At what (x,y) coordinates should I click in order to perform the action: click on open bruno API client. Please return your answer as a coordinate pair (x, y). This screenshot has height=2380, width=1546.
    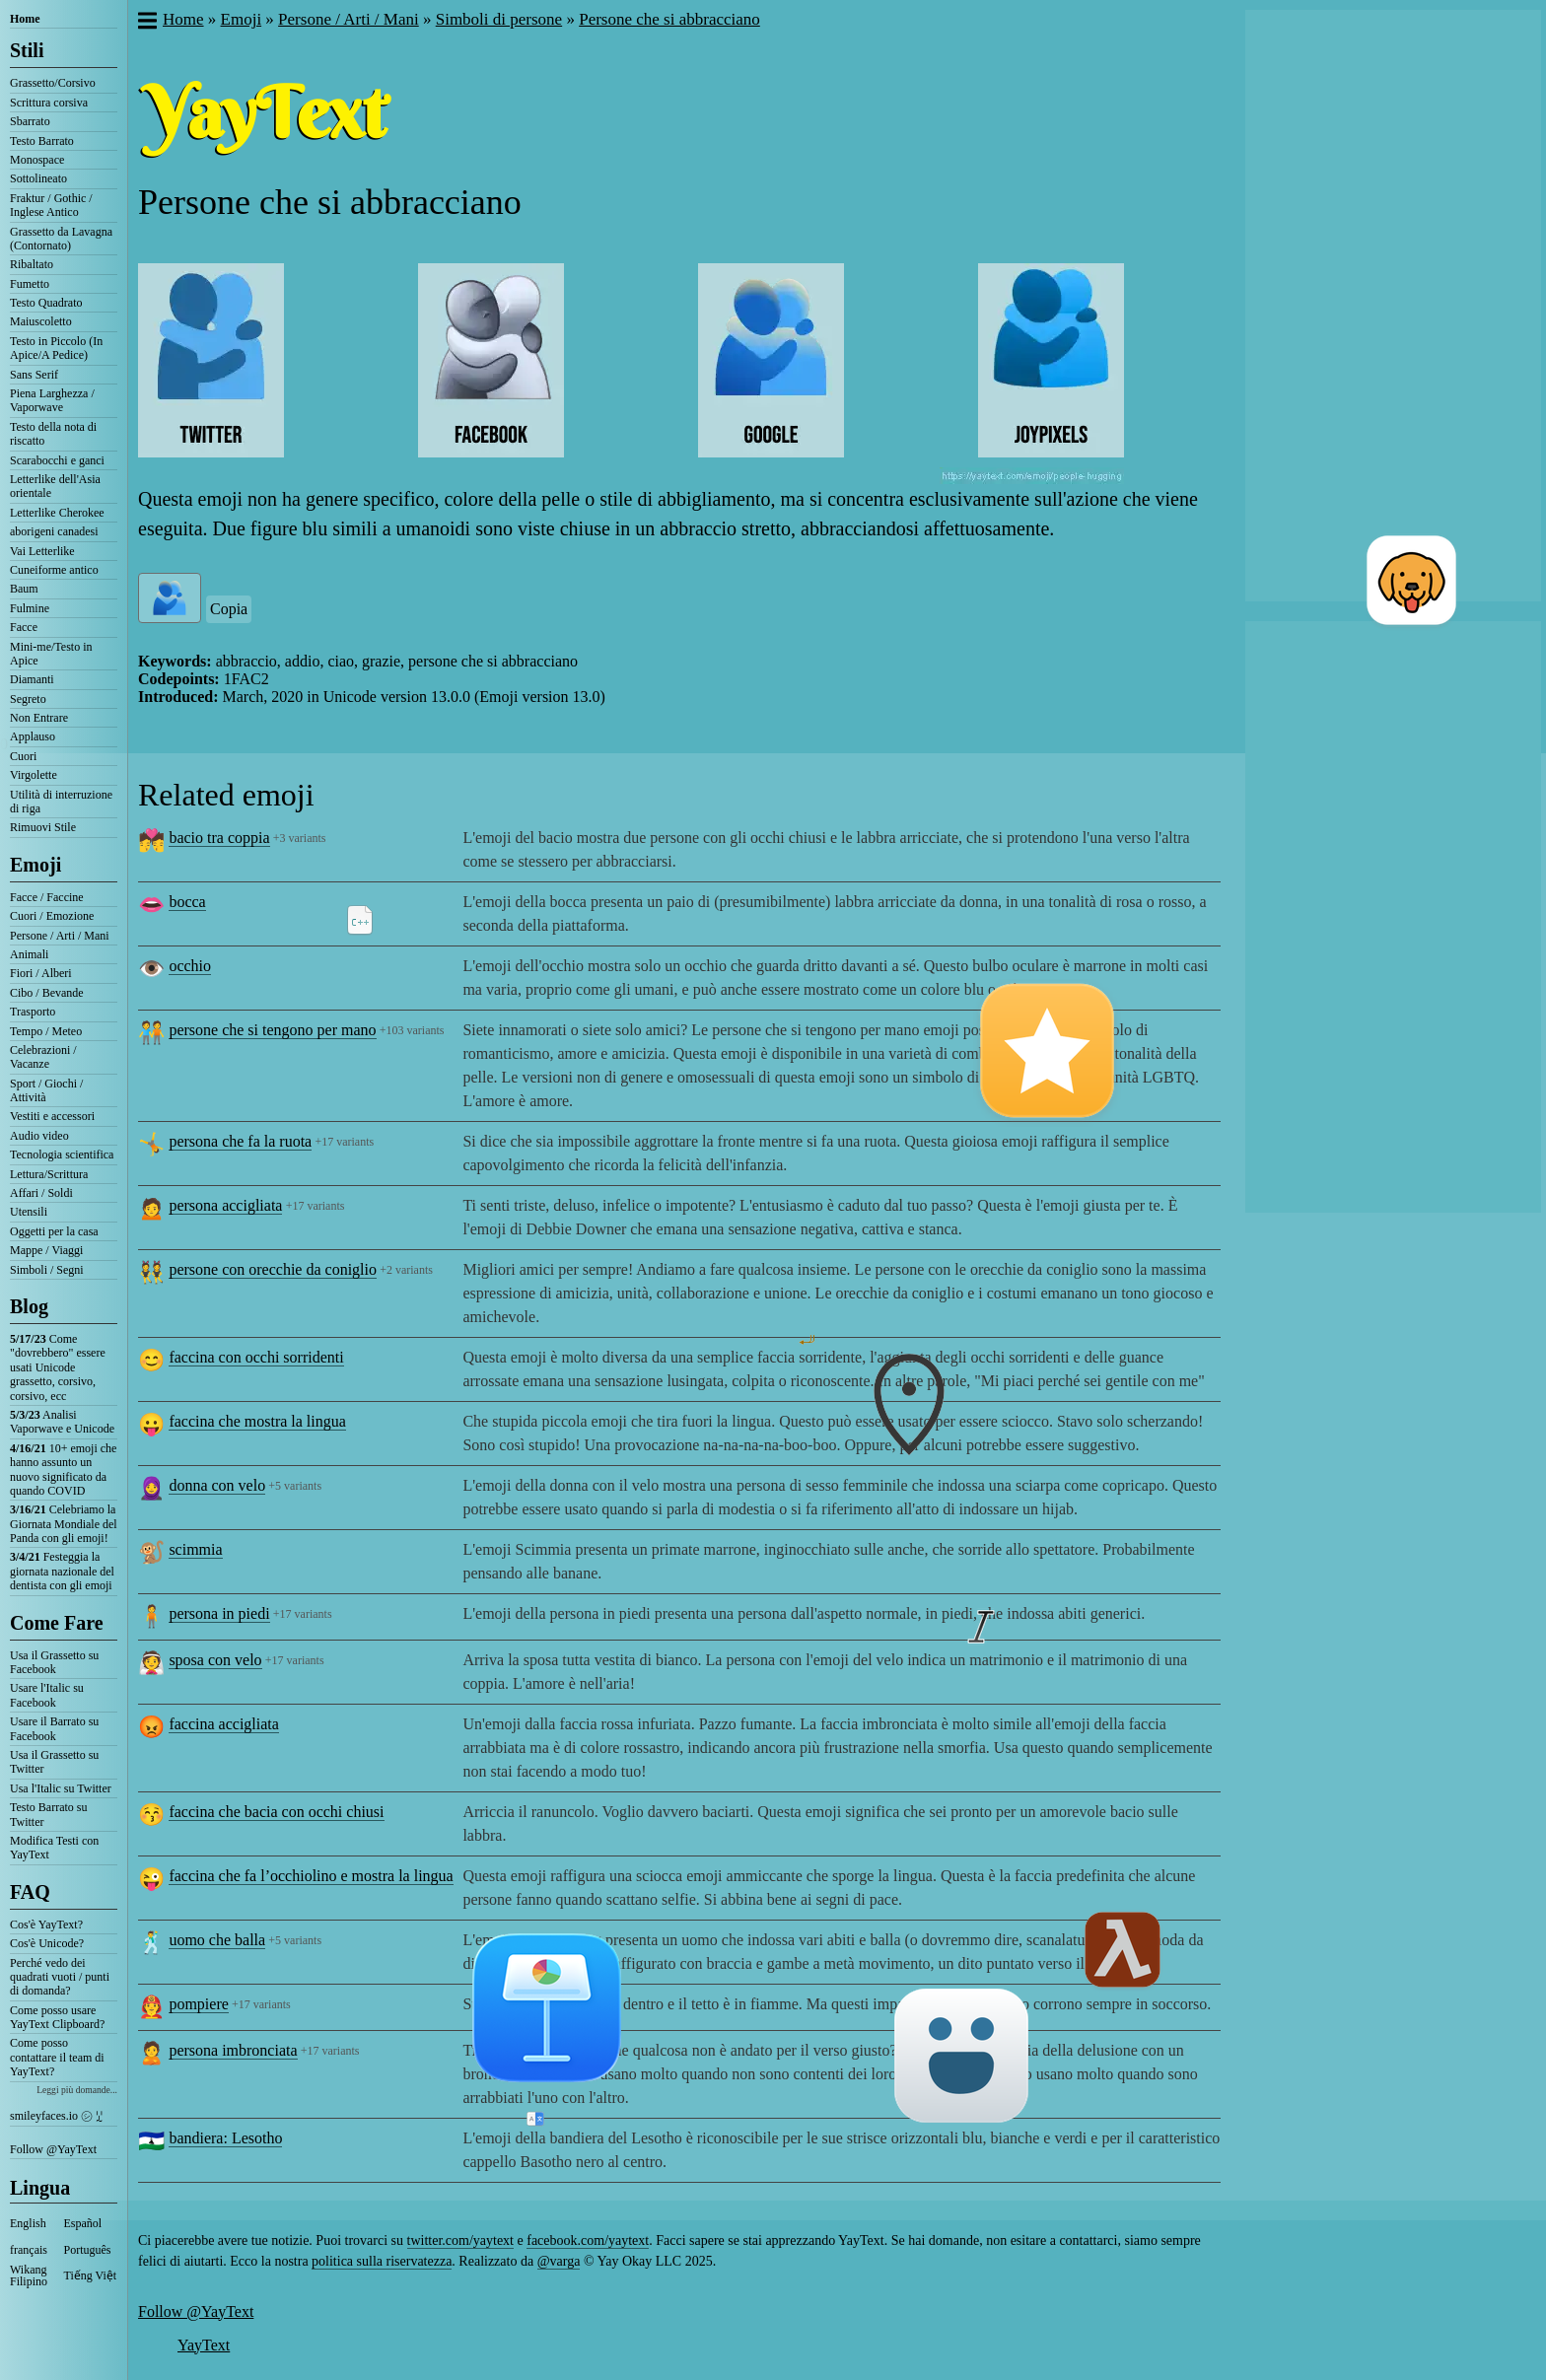
    Looking at the image, I should click on (1411, 580).